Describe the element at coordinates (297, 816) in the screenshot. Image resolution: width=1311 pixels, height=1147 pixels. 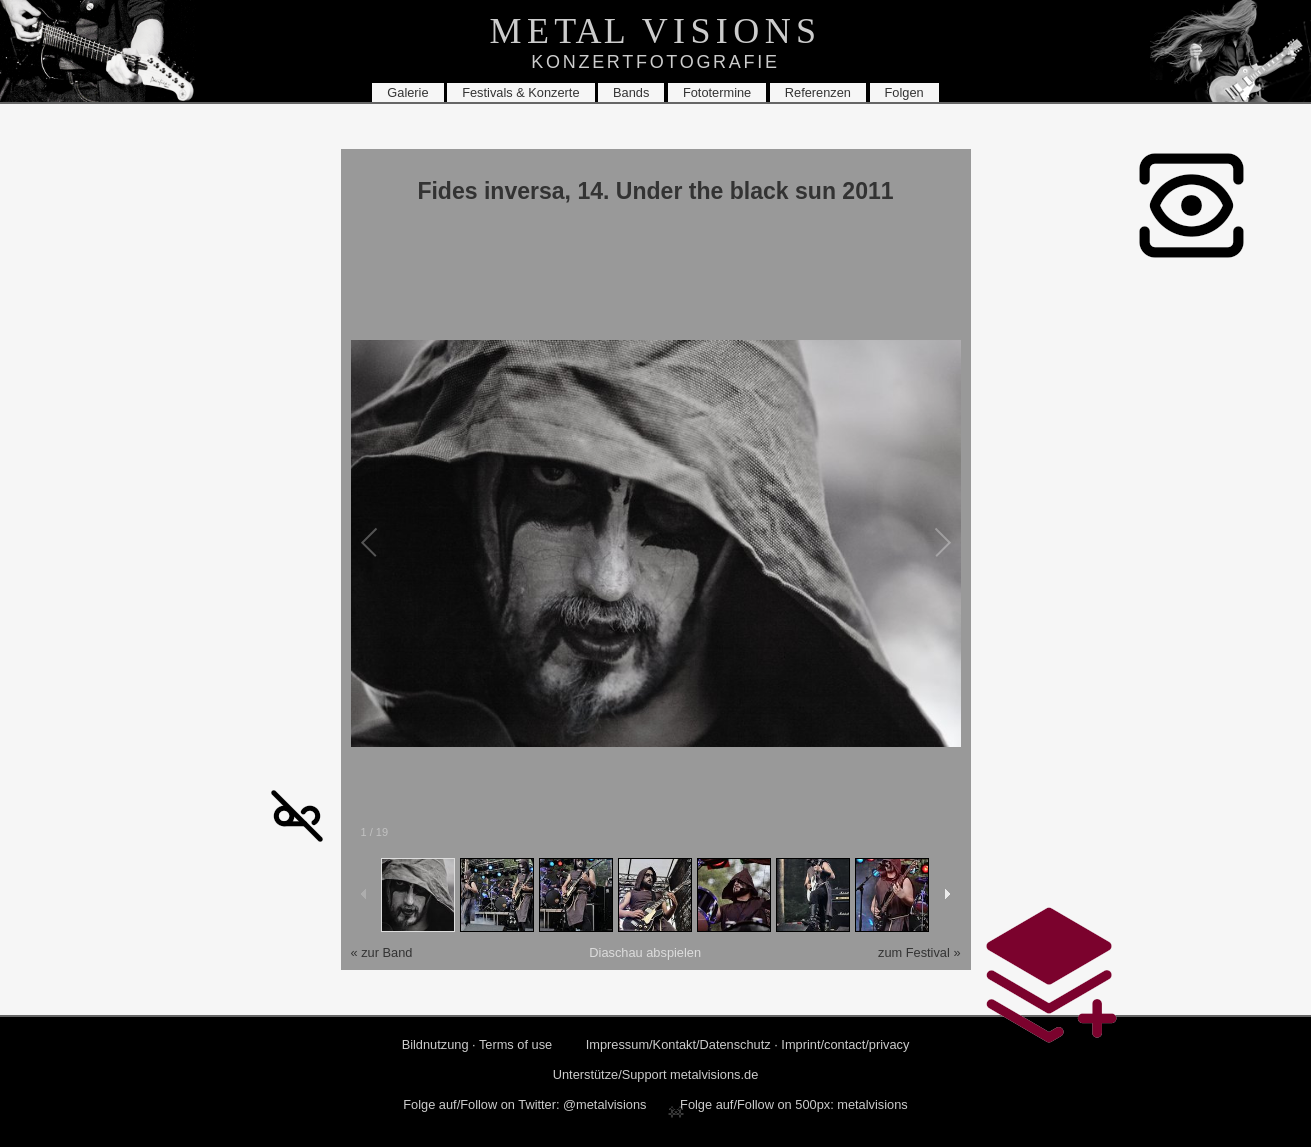
I see `voicemail disabled or unavailable` at that location.